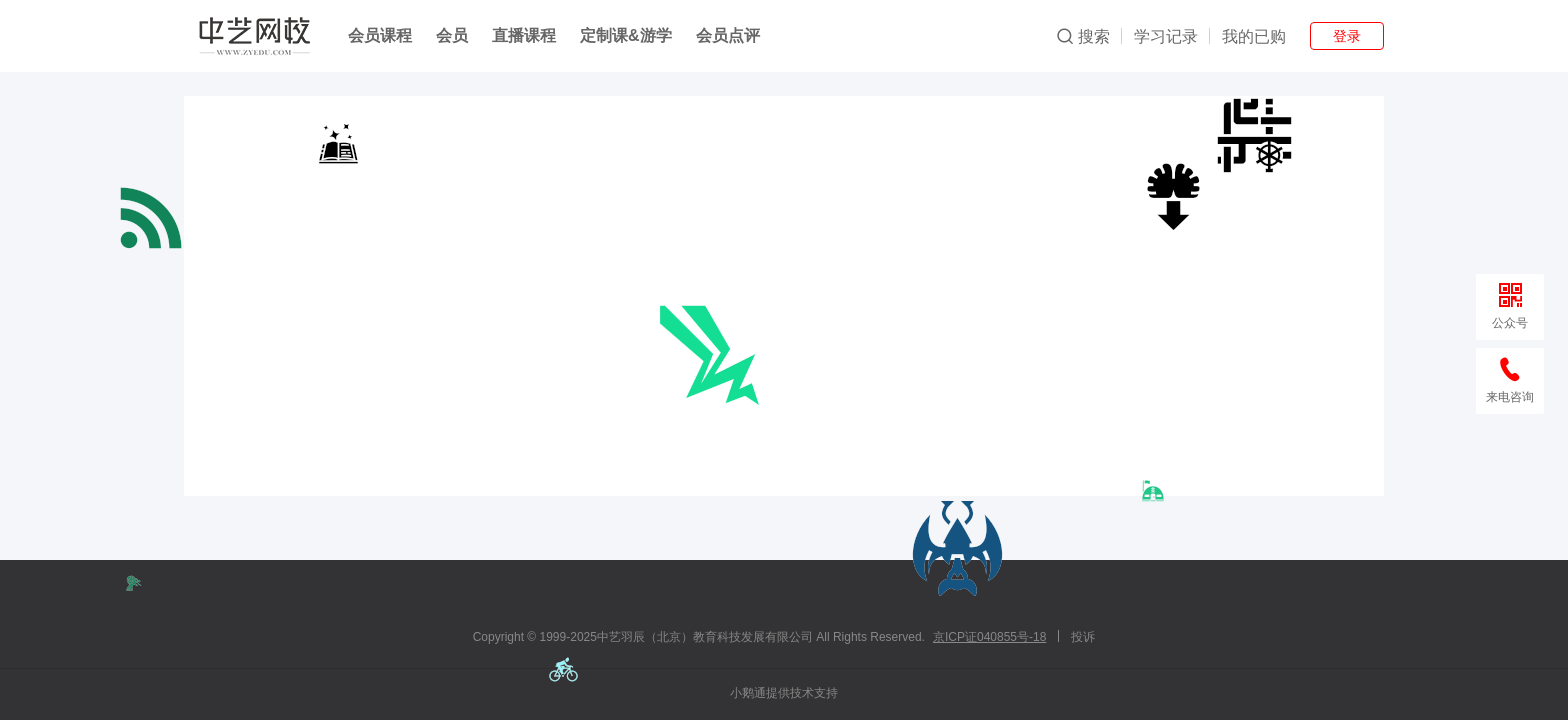 This screenshot has width=1568, height=720. Describe the element at coordinates (1173, 196) in the screenshot. I see `export or download your thoughts and notes` at that location.